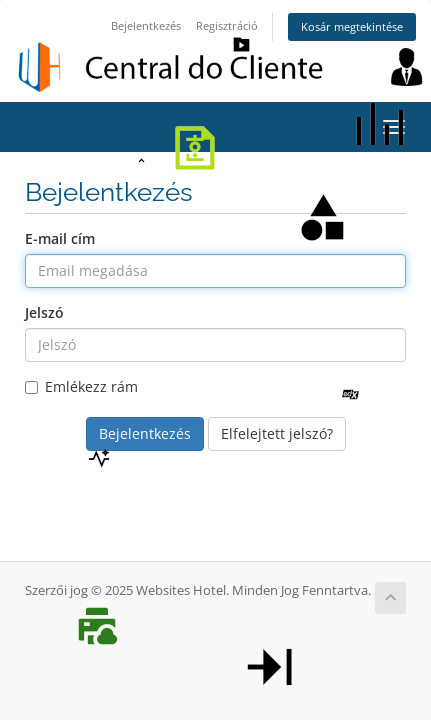  What do you see at coordinates (380, 124) in the screenshot?
I see `audio equalizer or sound level visualization` at bounding box center [380, 124].